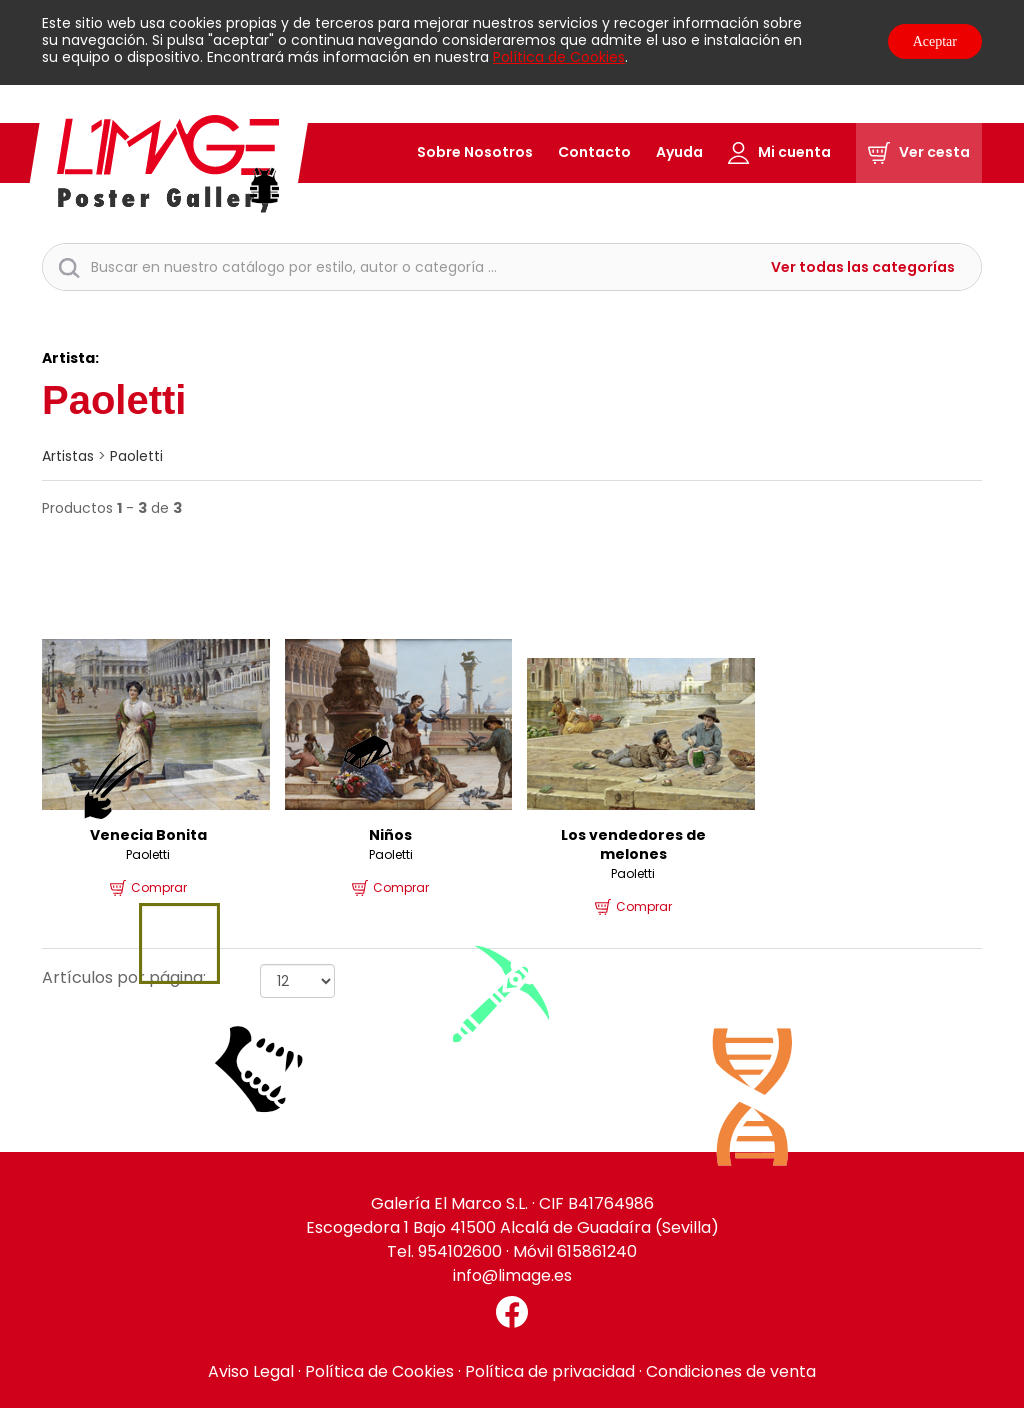  I want to click on stop media playback, so click(179, 943).